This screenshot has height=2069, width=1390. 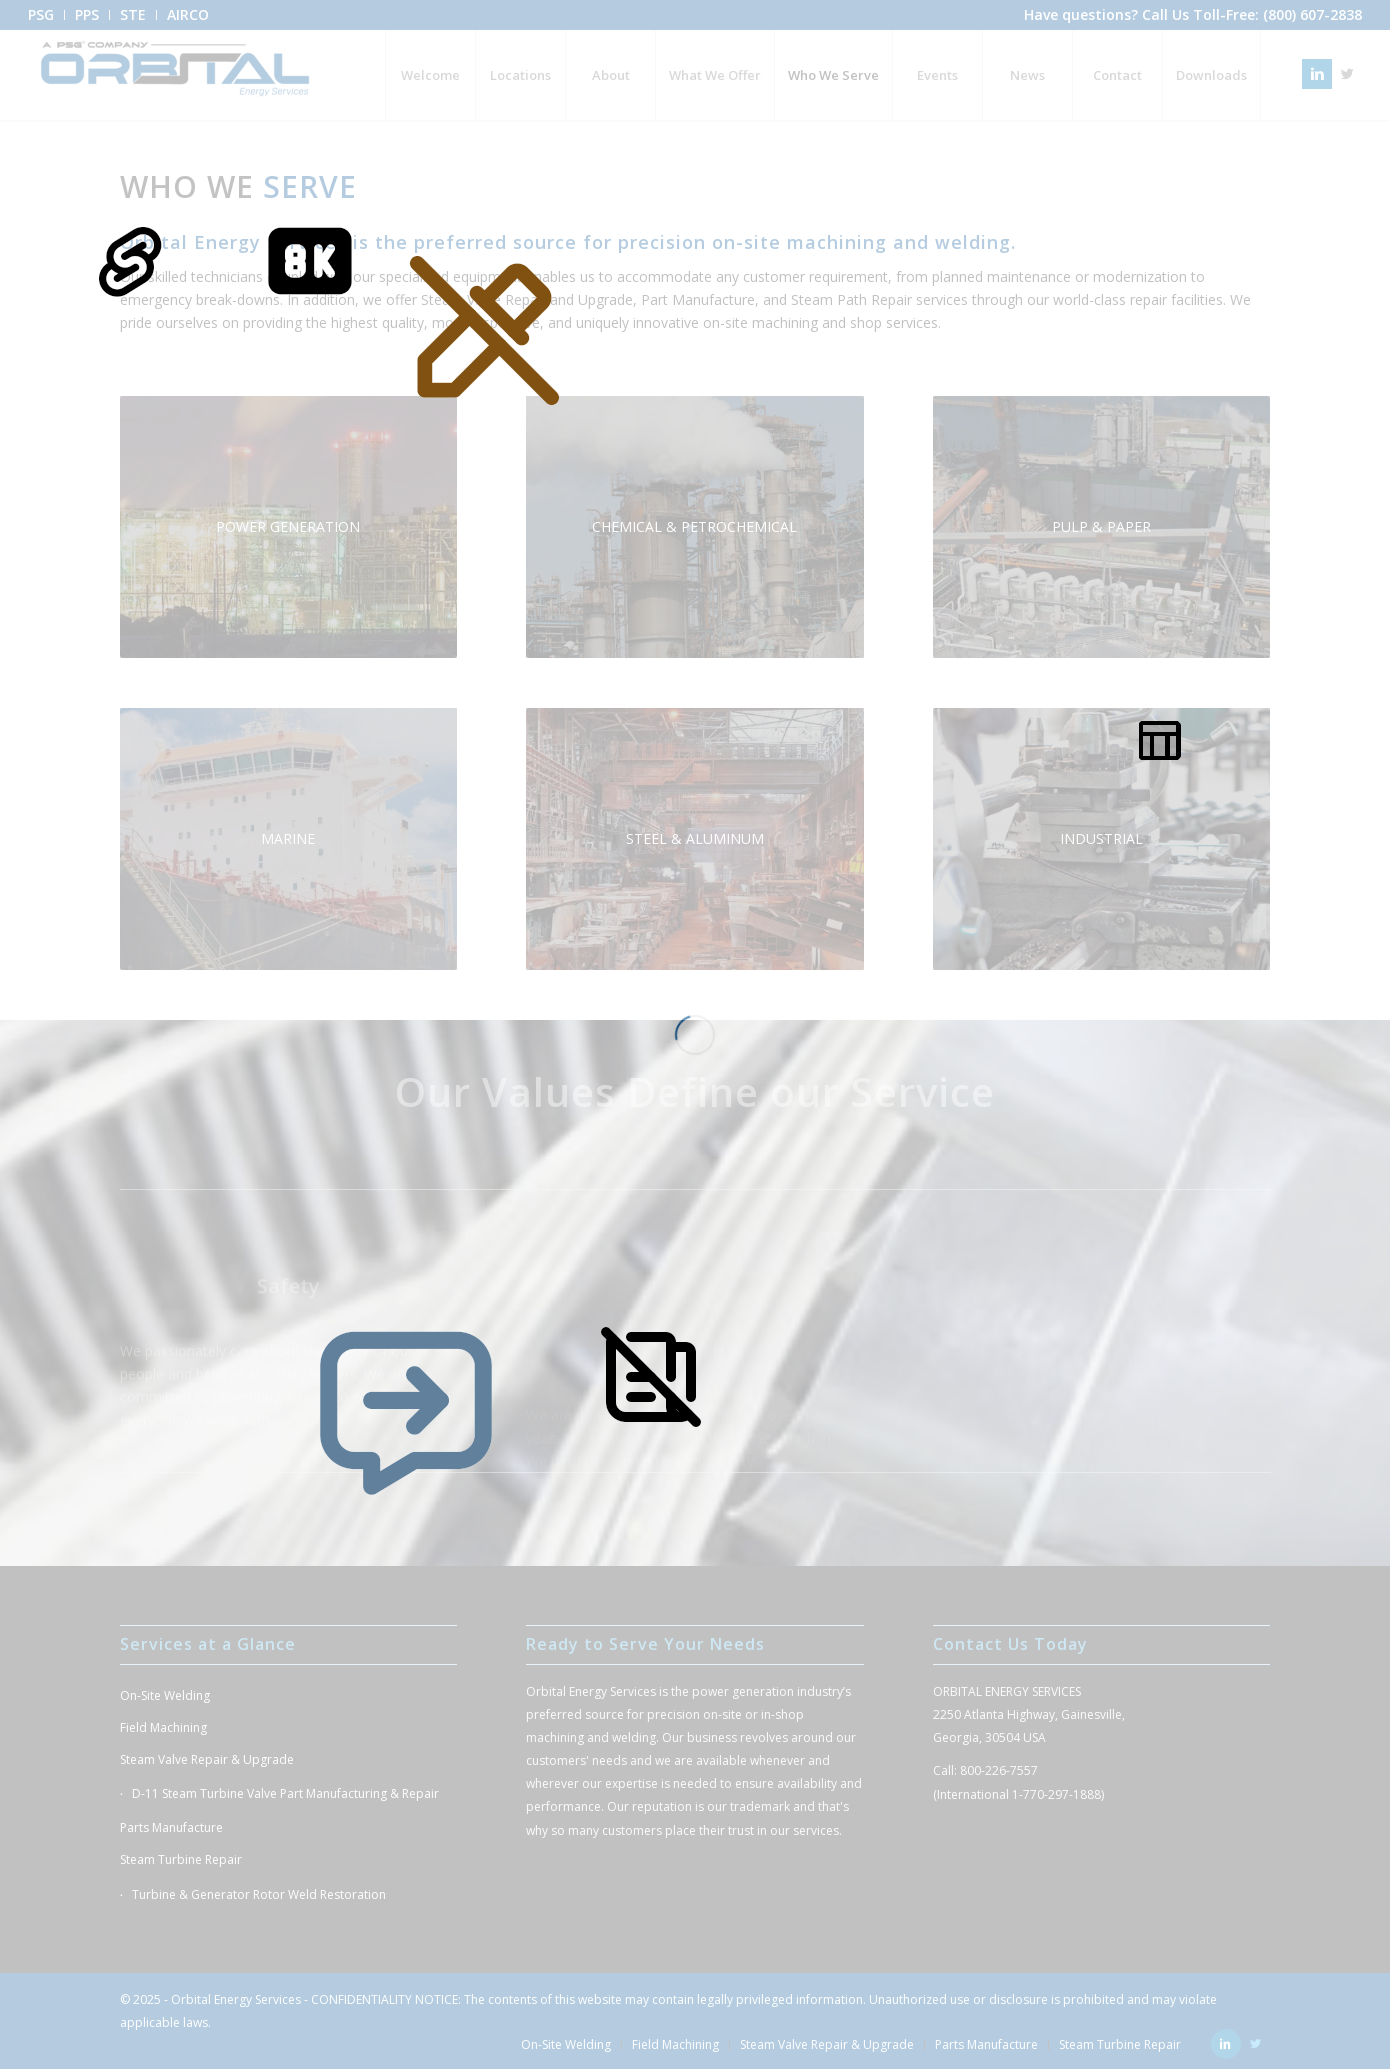 I want to click on view data in table format, so click(x=1158, y=740).